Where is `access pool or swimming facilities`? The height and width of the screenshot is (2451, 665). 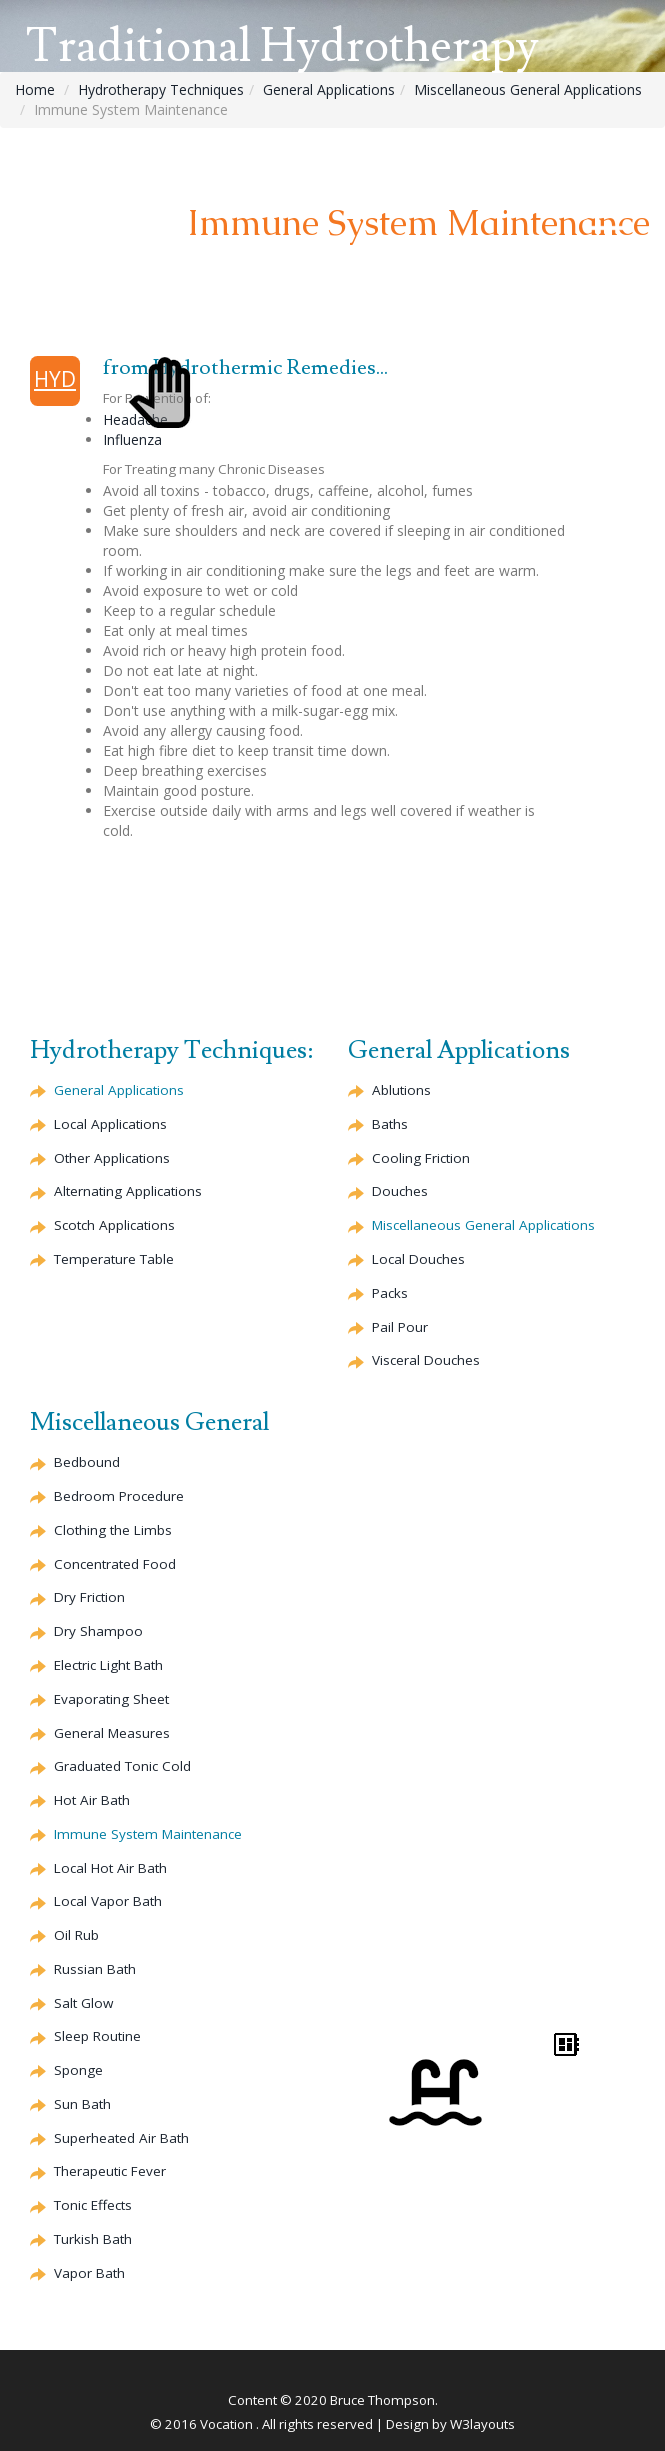 access pool or swimming facilities is located at coordinates (435, 2092).